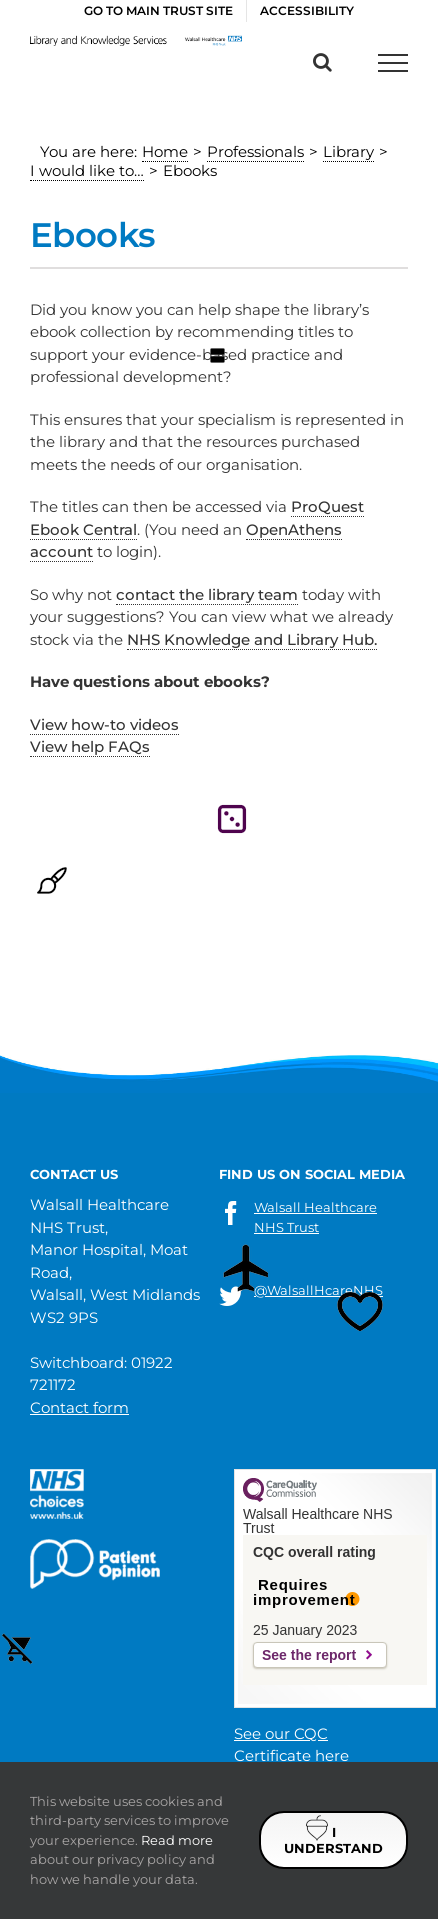 This screenshot has height=1919, width=438. I want to click on access drawing or painting tools, so click(53, 881).